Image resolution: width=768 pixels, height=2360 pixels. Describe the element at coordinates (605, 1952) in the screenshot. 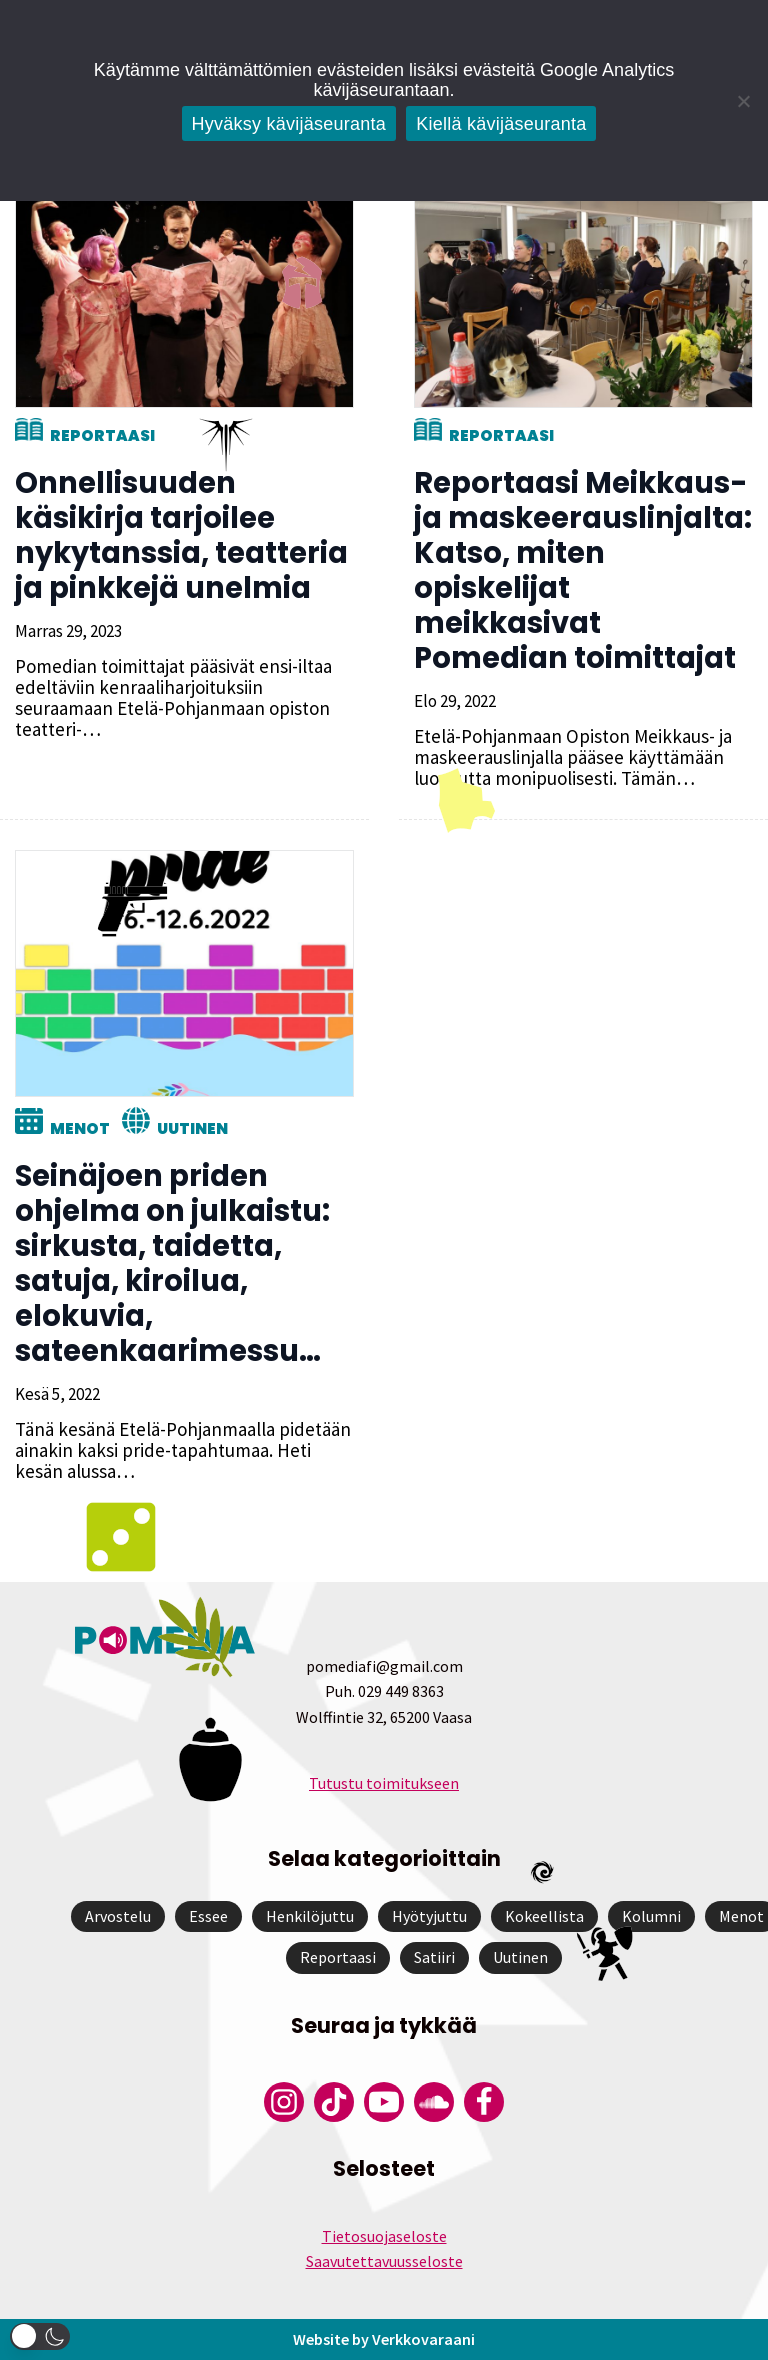

I see `select female warrior character class` at that location.